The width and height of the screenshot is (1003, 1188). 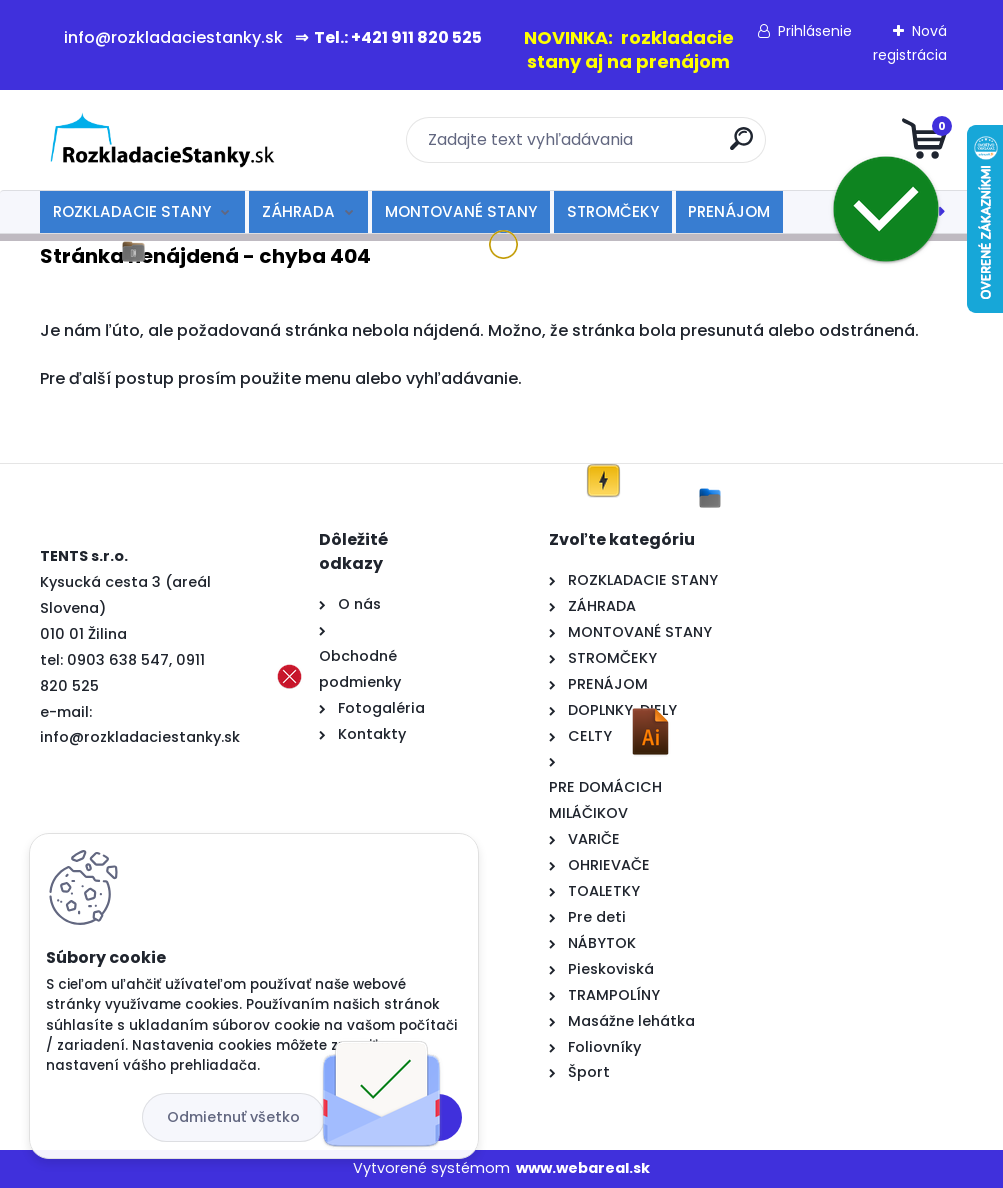 What do you see at coordinates (650, 731) in the screenshot?
I see `open an Adobe Illustrator file` at bounding box center [650, 731].